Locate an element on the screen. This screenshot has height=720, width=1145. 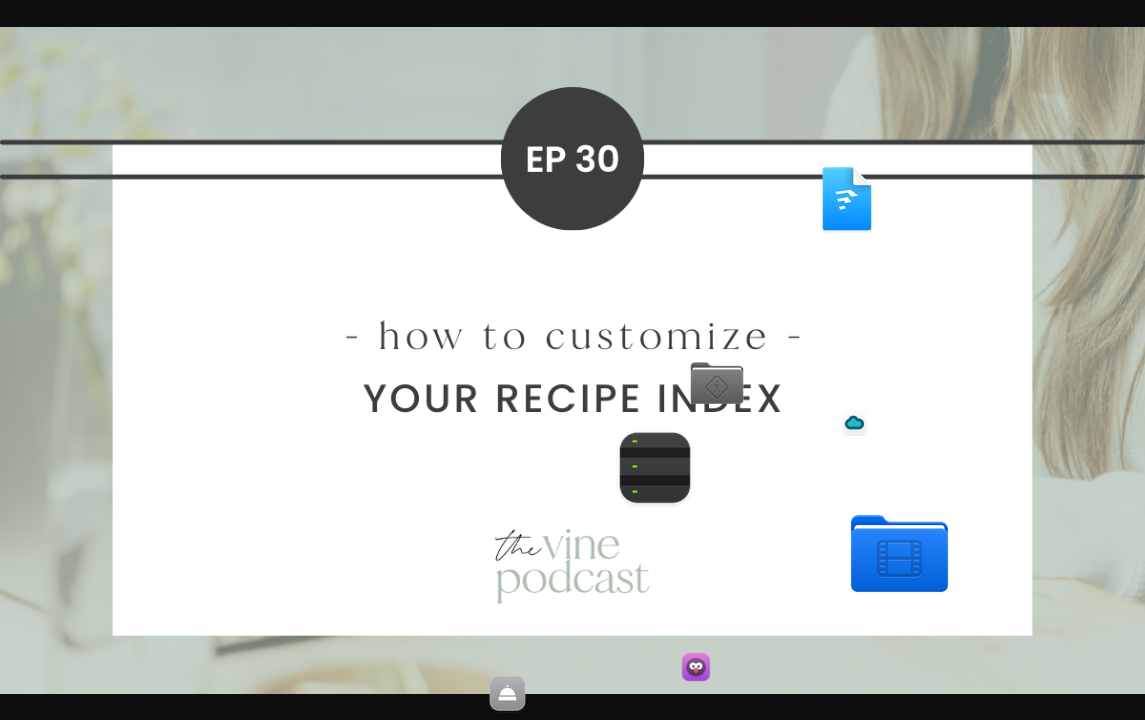
access session services preferences is located at coordinates (507, 693).